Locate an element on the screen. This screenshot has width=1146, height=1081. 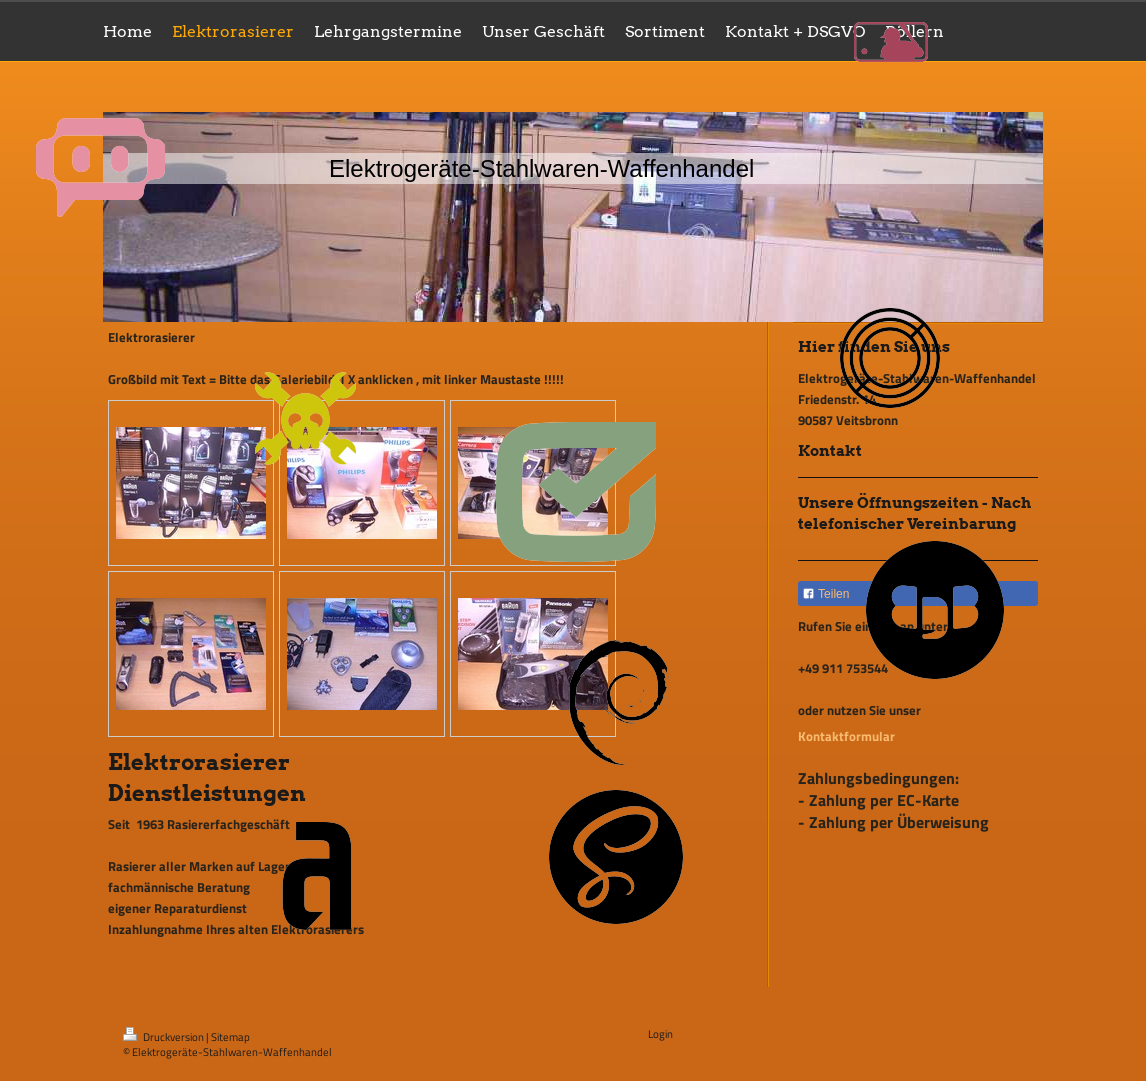
open the Poe AI chat app is located at coordinates (100, 167).